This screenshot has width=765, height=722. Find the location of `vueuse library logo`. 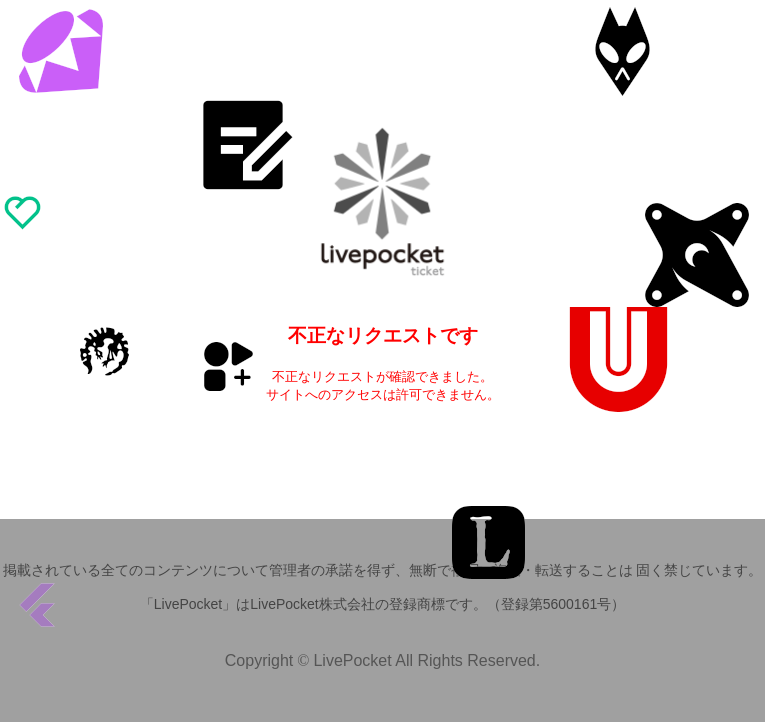

vueuse library logo is located at coordinates (618, 359).